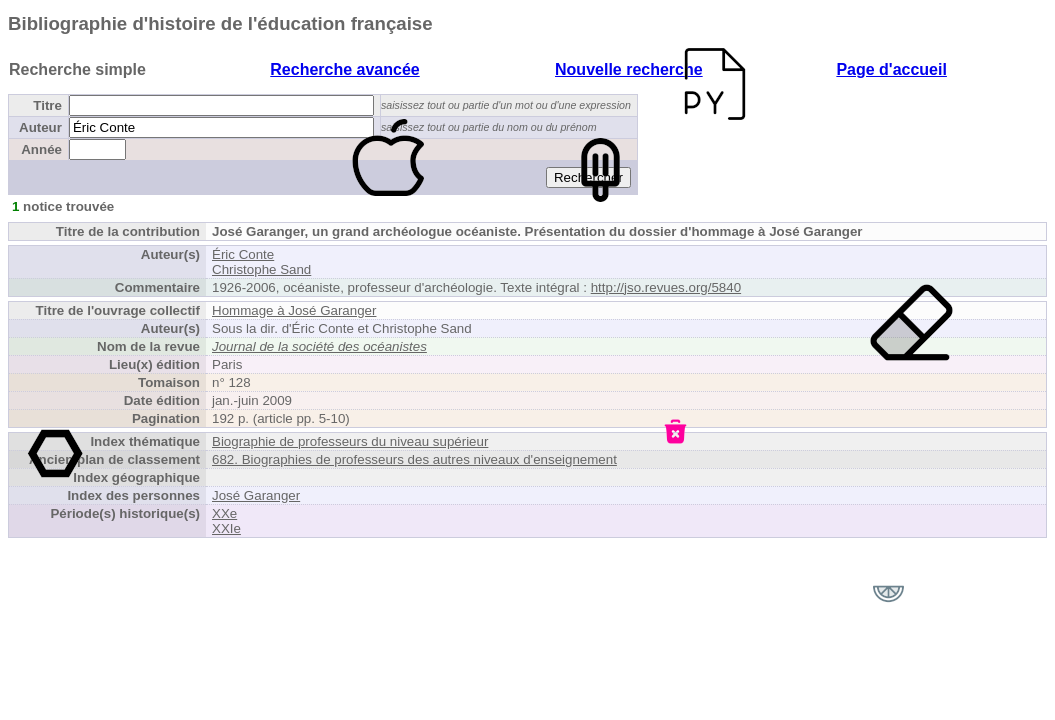  What do you see at coordinates (715, 84) in the screenshot?
I see `open a python file` at bounding box center [715, 84].